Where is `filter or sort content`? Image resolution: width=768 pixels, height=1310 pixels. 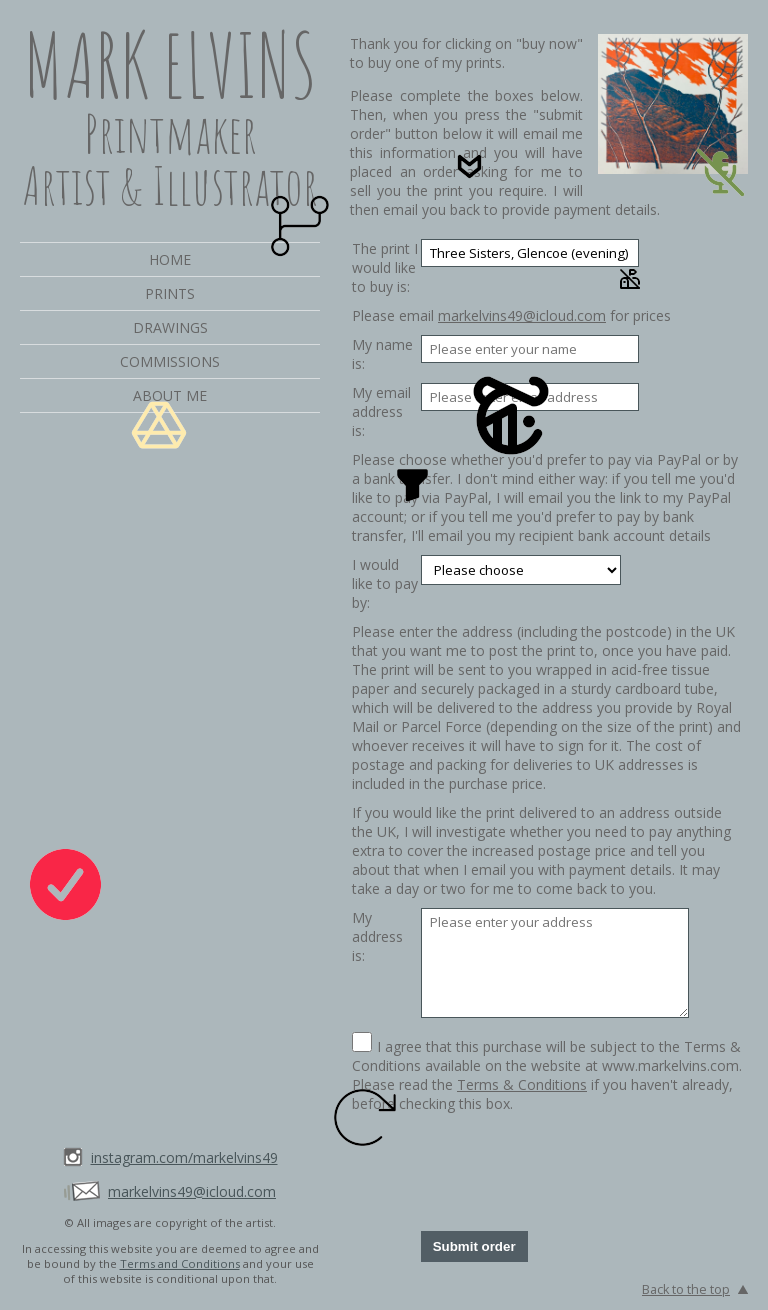
filter or sort content is located at coordinates (412, 484).